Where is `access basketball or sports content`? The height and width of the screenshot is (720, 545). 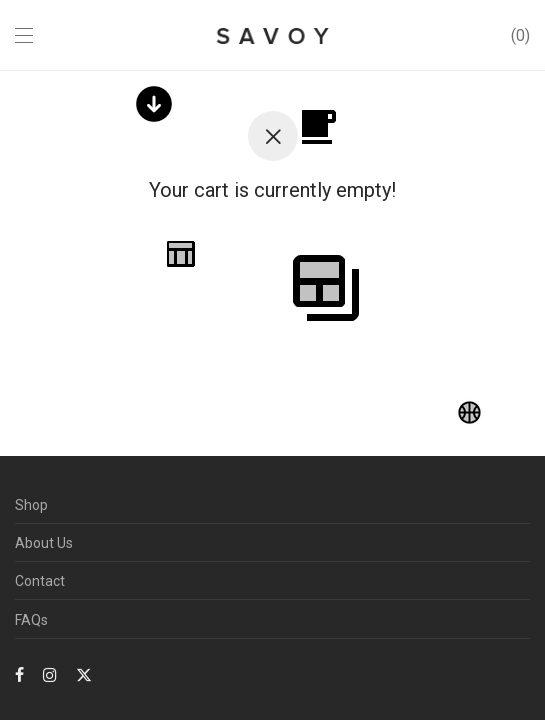 access basketball or sports content is located at coordinates (469, 412).